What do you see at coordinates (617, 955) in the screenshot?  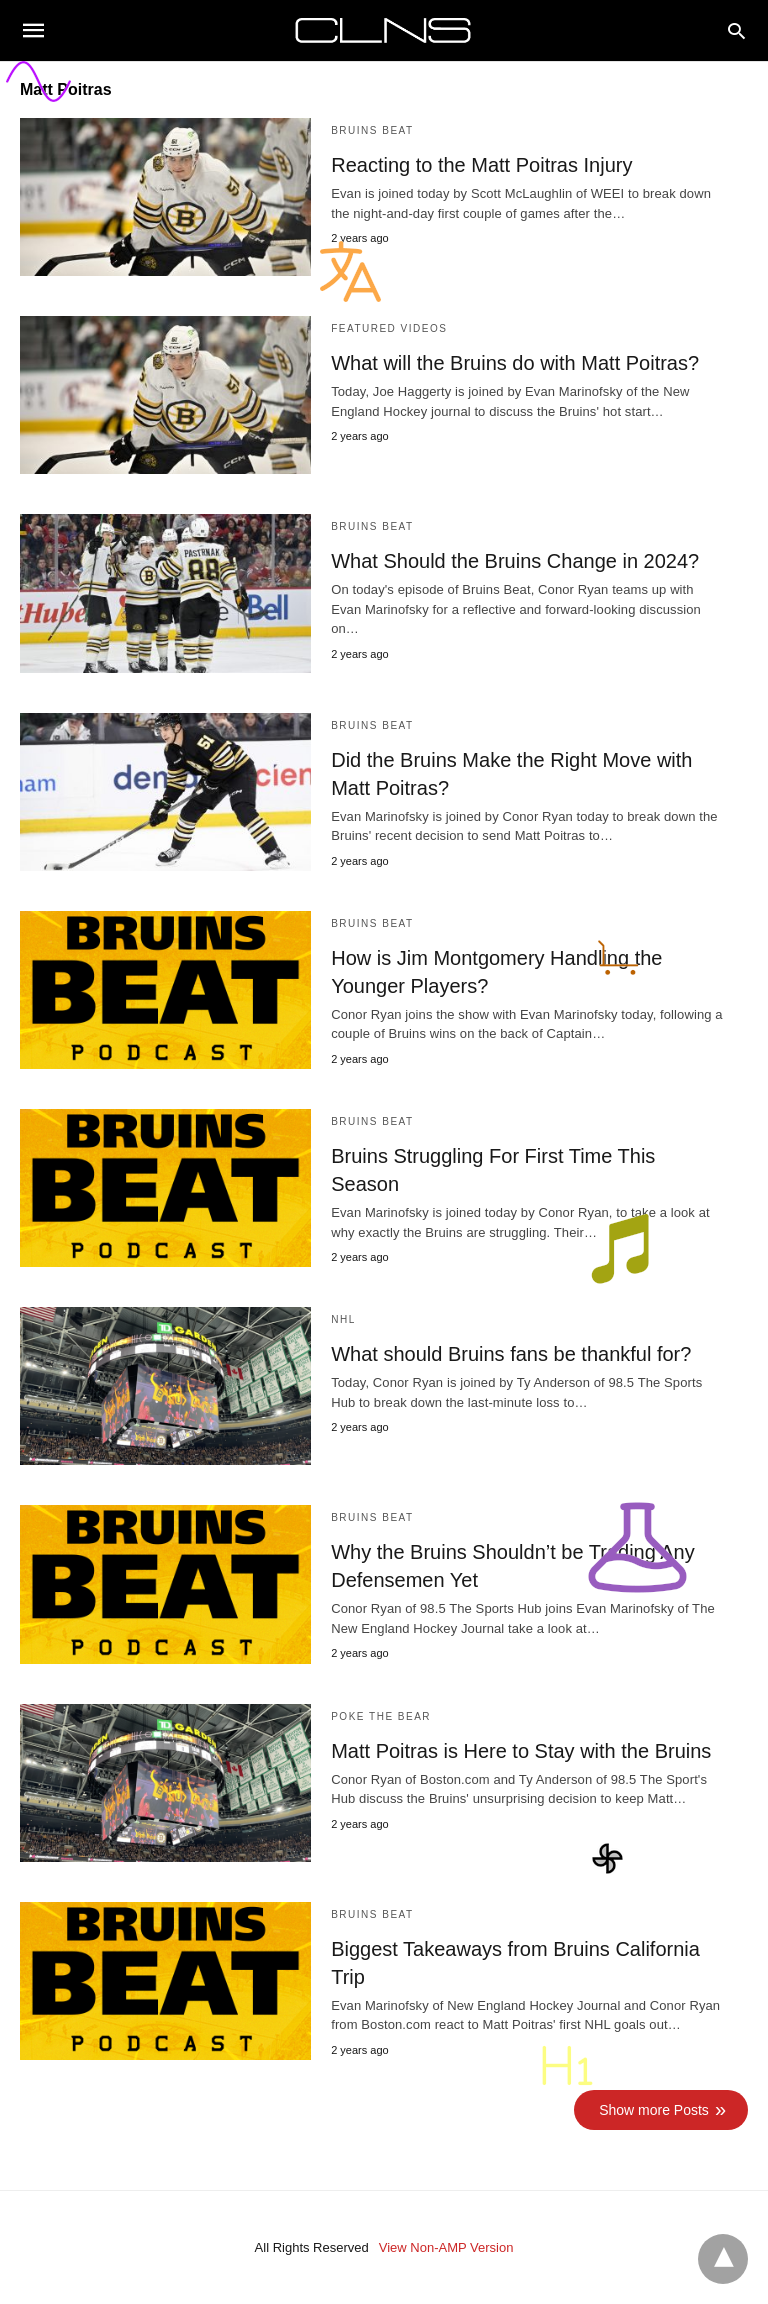 I see `view shopping cart` at bounding box center [617, 955].